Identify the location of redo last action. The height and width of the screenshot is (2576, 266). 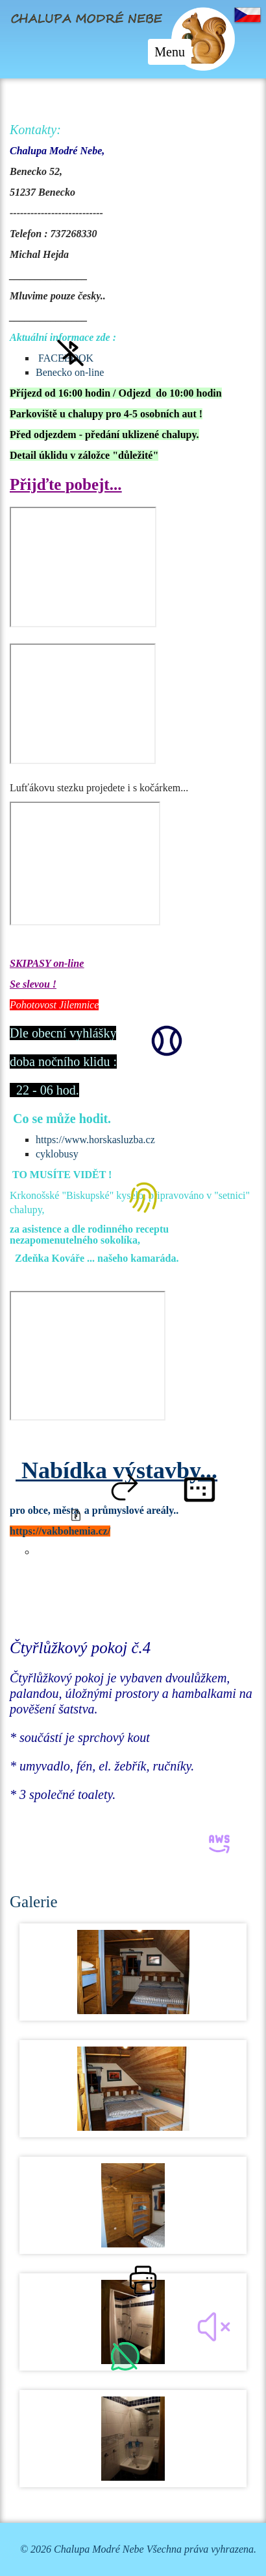
(125, 1487).